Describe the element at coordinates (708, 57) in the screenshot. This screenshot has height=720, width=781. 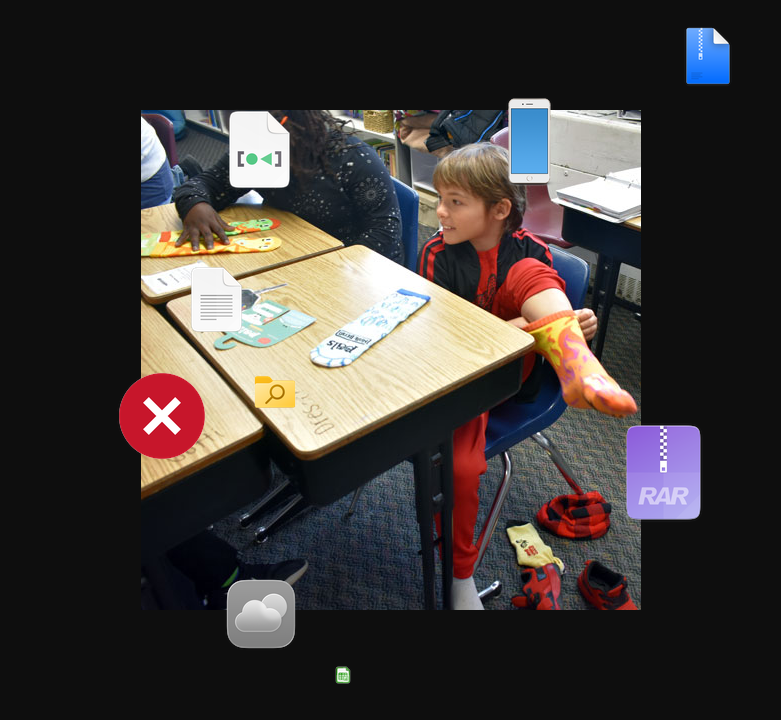
I see `a compressed or archived software file` at that location.